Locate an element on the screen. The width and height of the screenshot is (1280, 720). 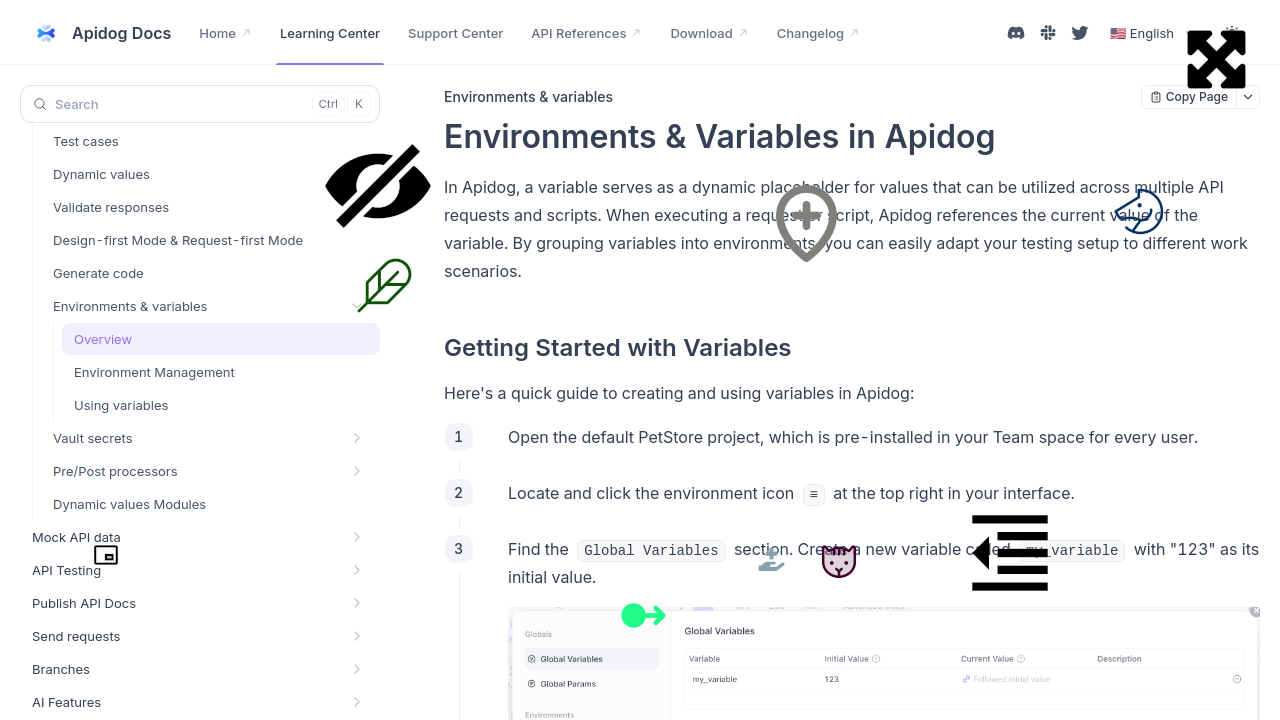
enable picture-in-picture mode is located at coordinates (106, 555).